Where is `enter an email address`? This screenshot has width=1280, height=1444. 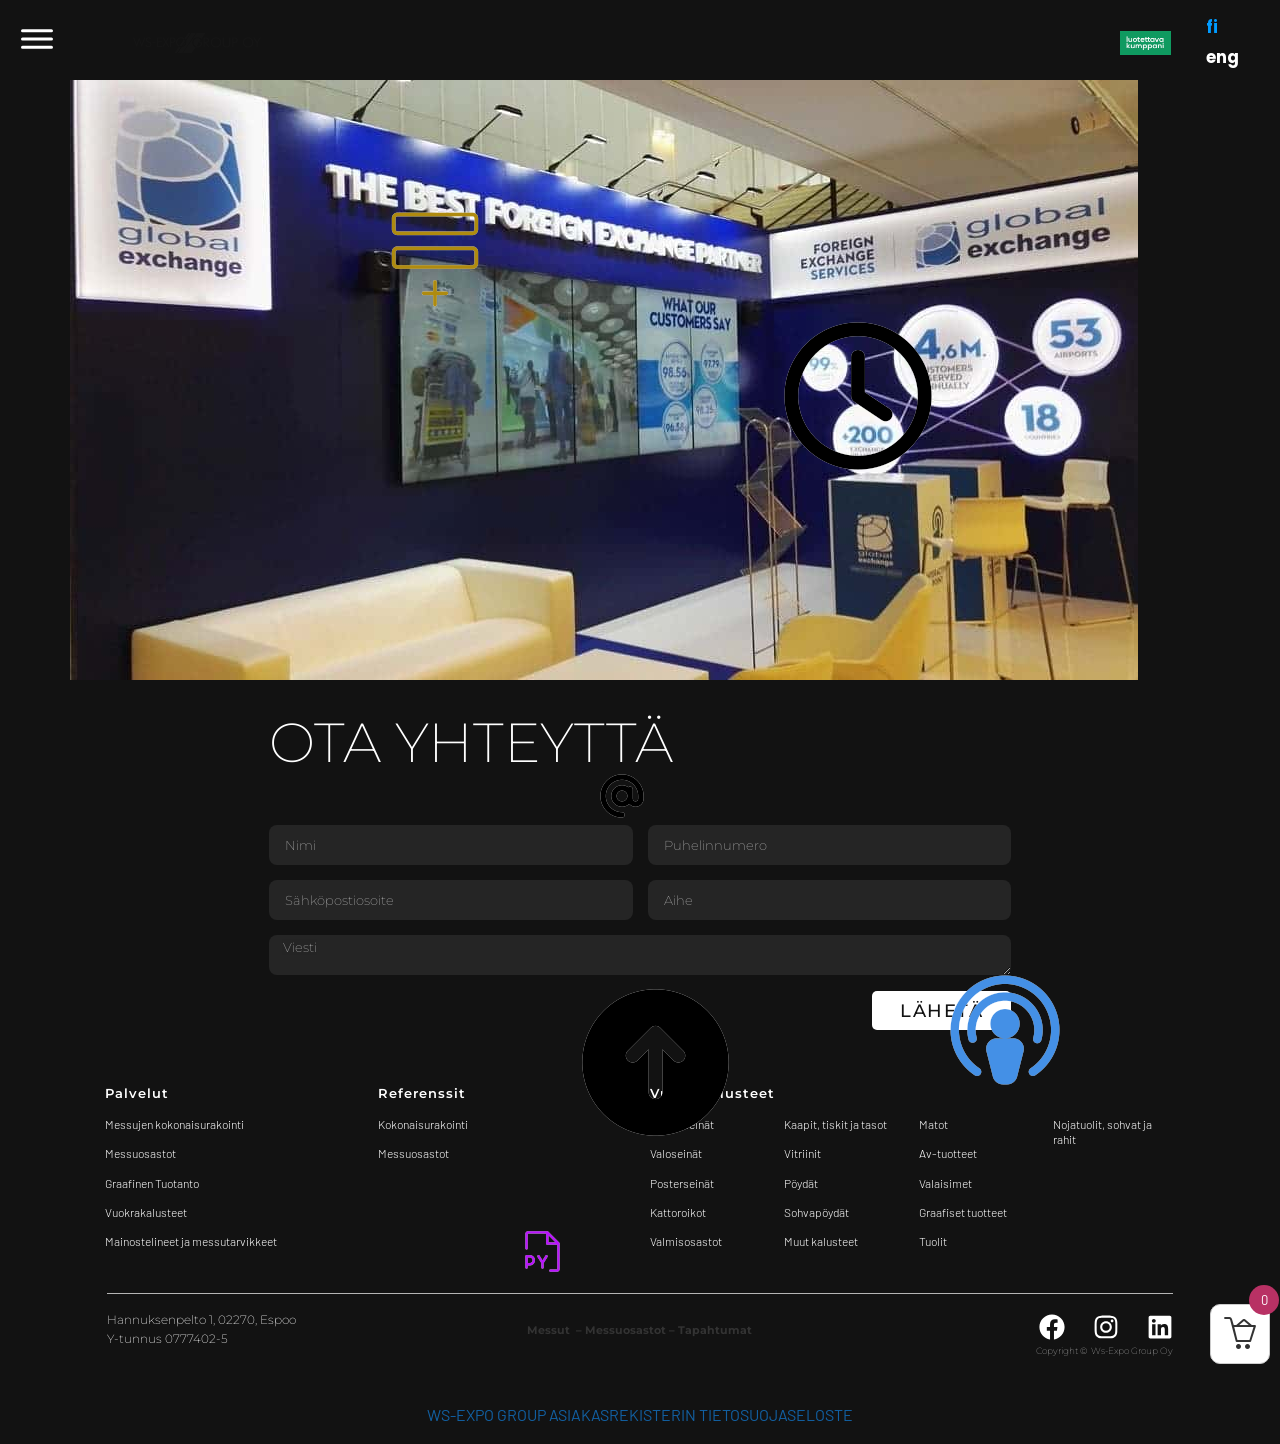 enter an email address is located at coordinates (622, 796).